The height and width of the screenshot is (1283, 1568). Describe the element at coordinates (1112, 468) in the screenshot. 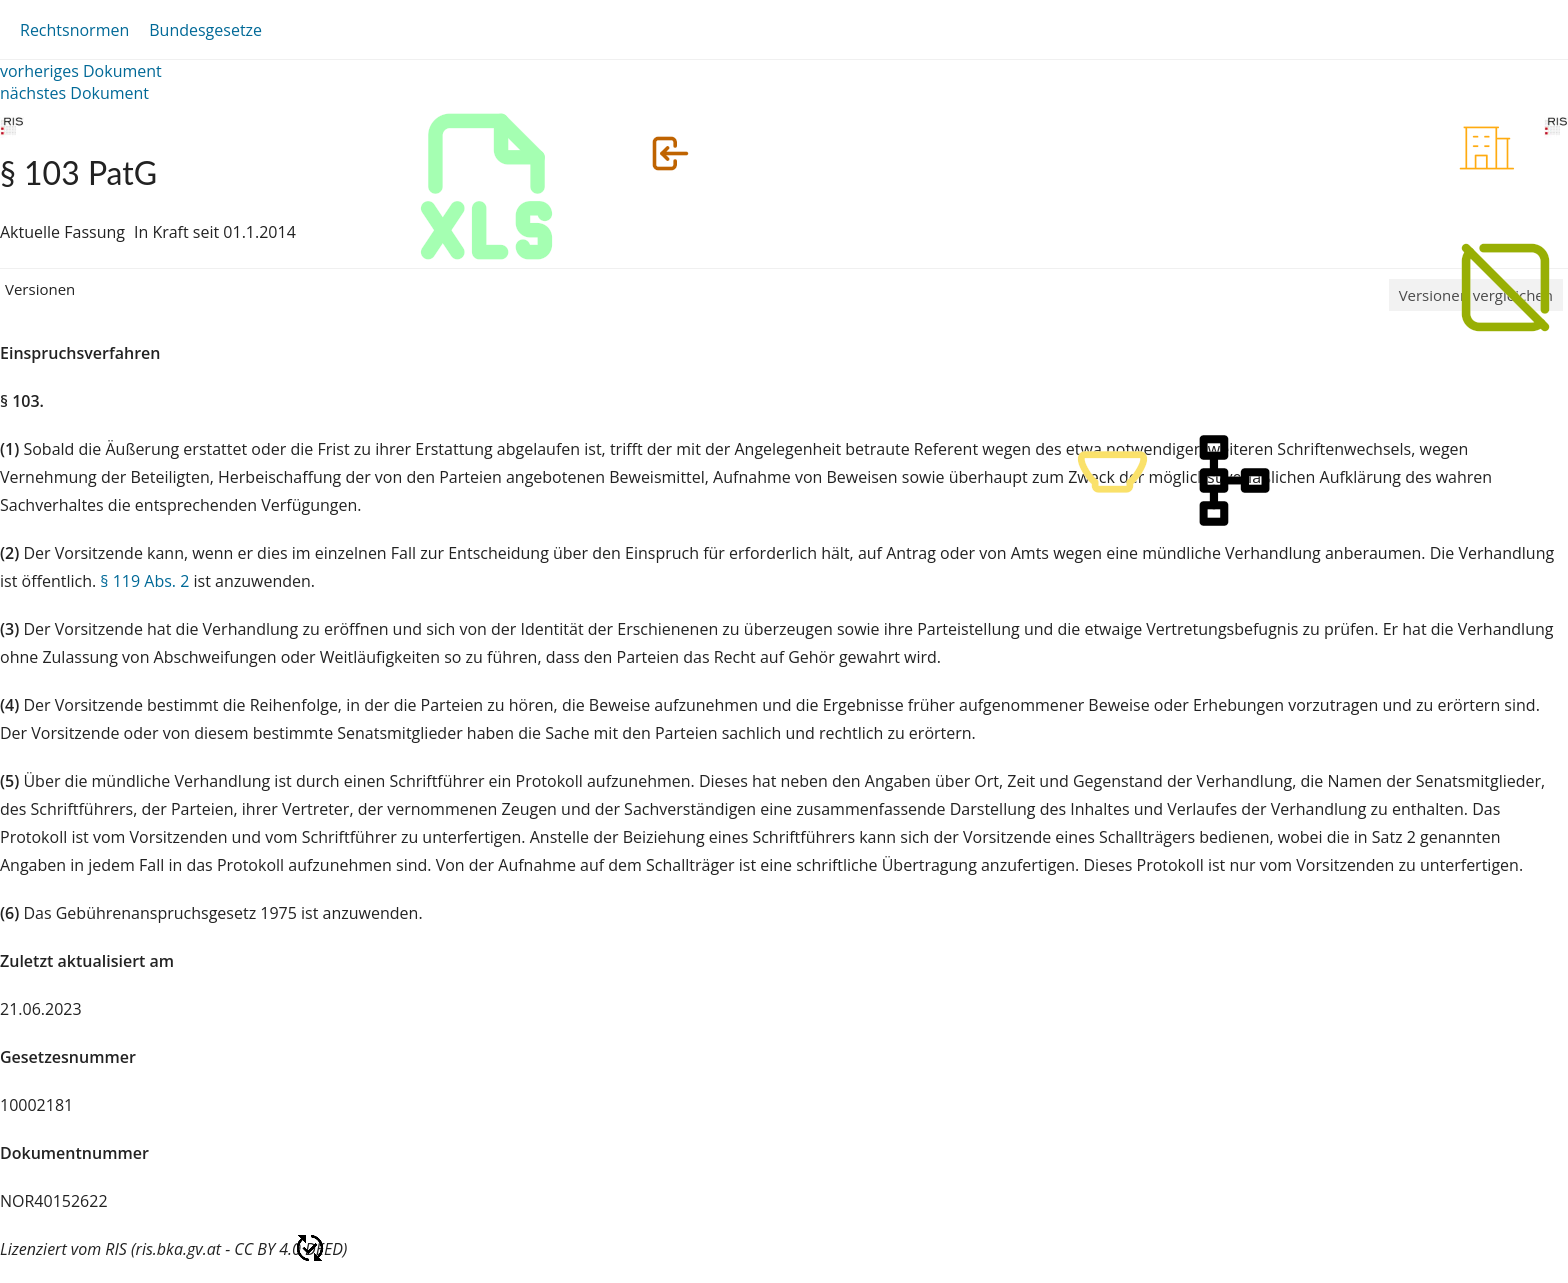

I see `access food or recipe features` at that location.